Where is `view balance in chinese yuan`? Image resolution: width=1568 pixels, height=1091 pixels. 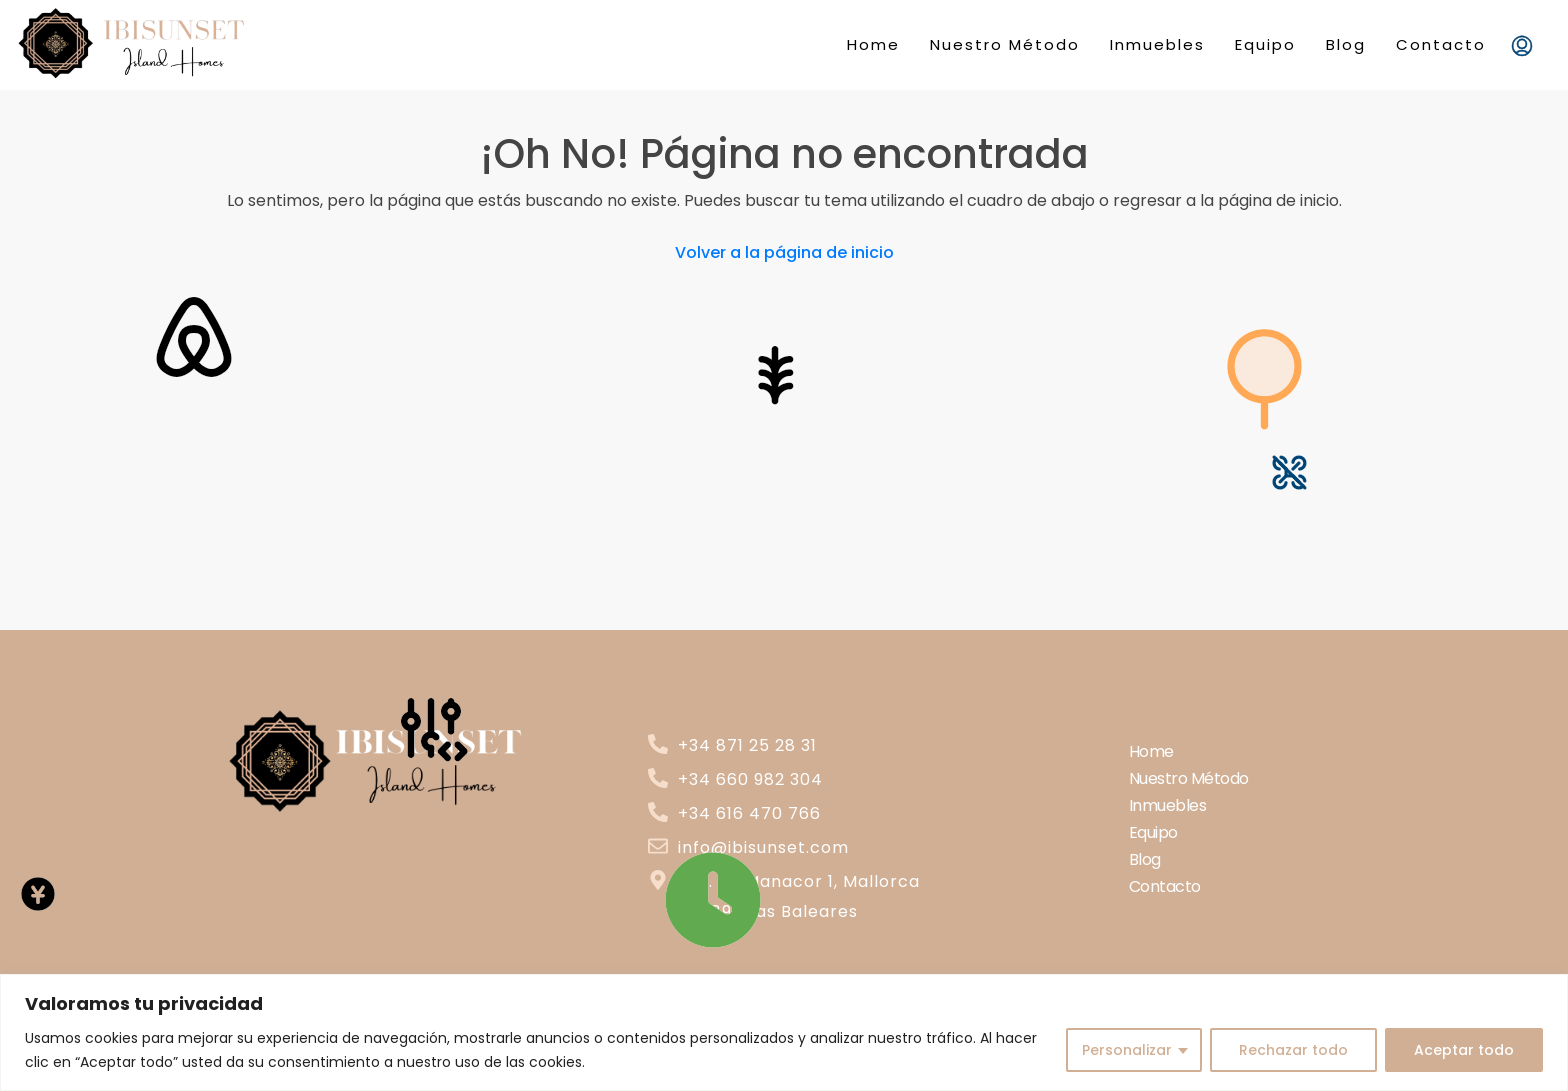
view balance in chinese yuan is located at coordinates (38, 894).